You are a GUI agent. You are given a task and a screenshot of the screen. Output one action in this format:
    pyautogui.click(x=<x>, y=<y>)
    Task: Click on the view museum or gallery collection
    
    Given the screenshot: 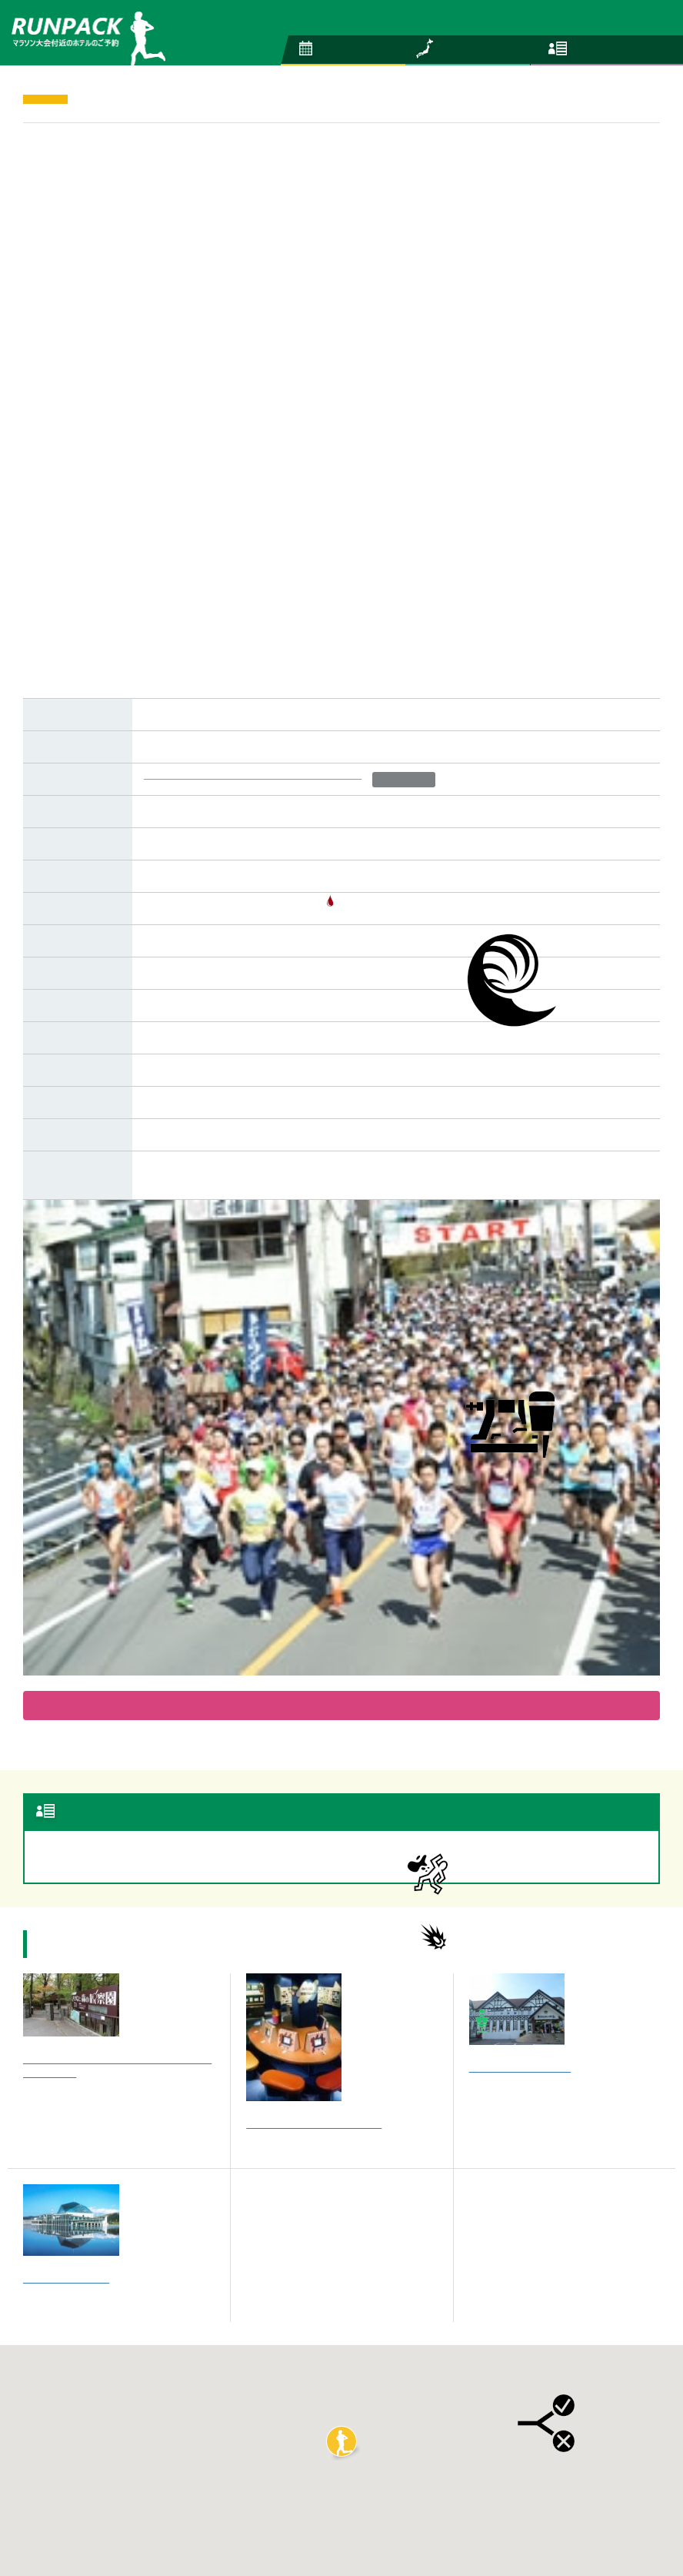 What is the action you would take?
    pyautogui.click(x=481, y=2020)
    